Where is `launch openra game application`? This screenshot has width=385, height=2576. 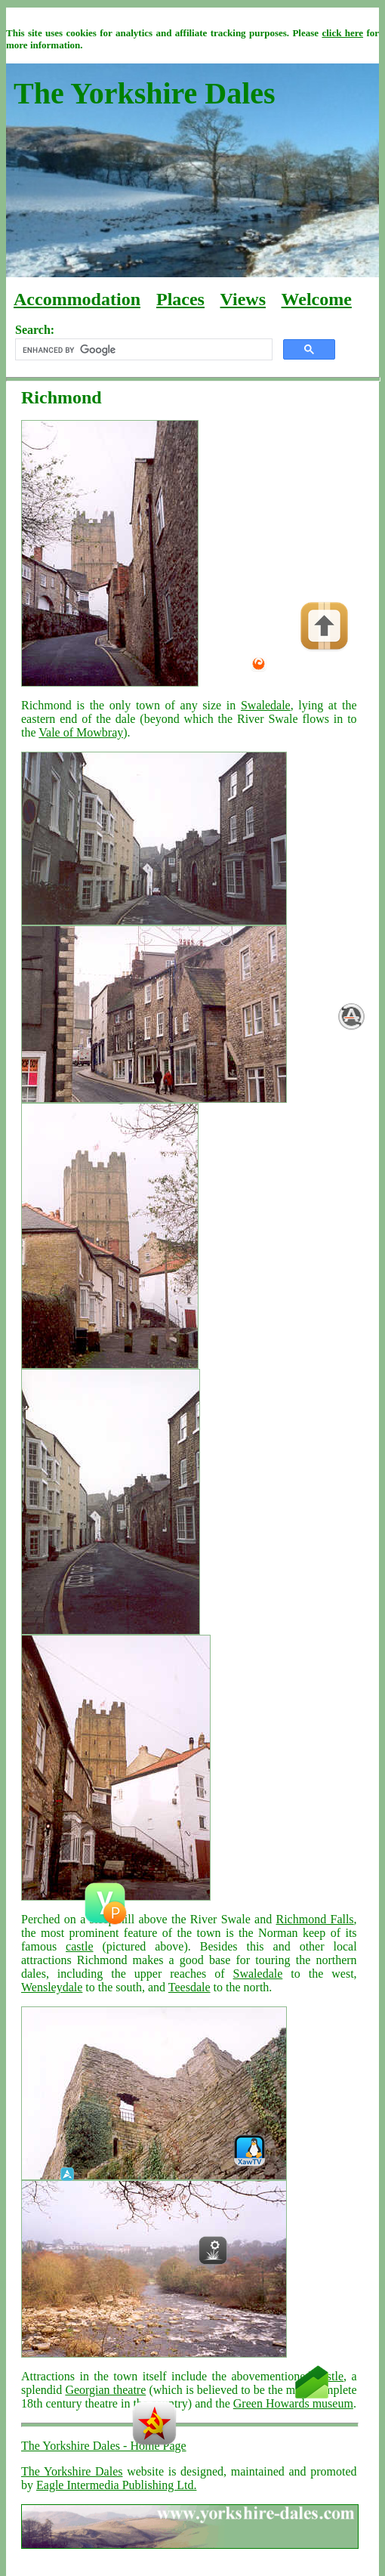 launch openra game application is located at coordinates (154, 2423).